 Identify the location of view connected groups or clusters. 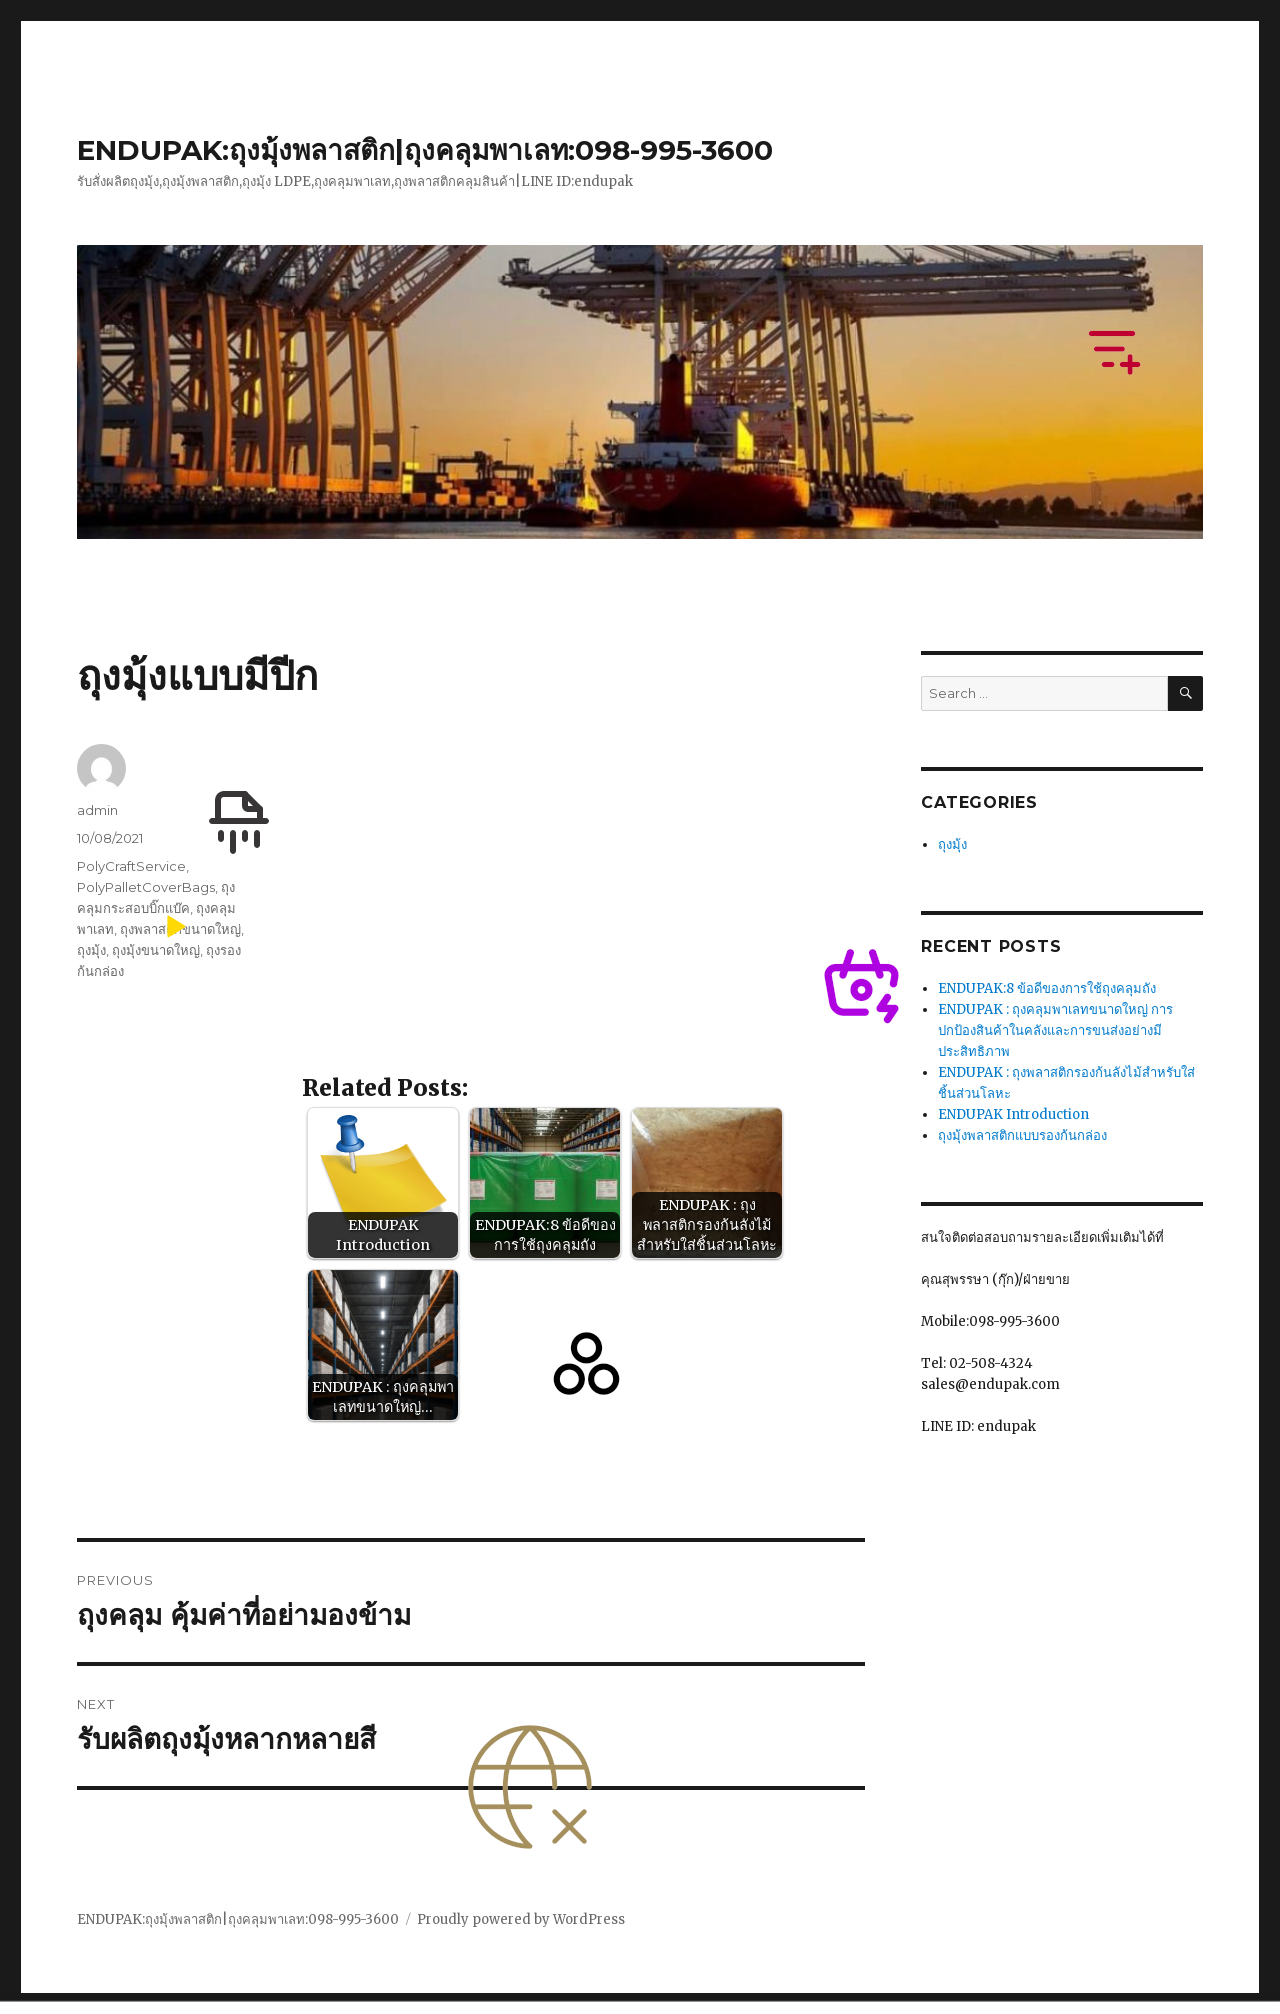
(586, 1363).